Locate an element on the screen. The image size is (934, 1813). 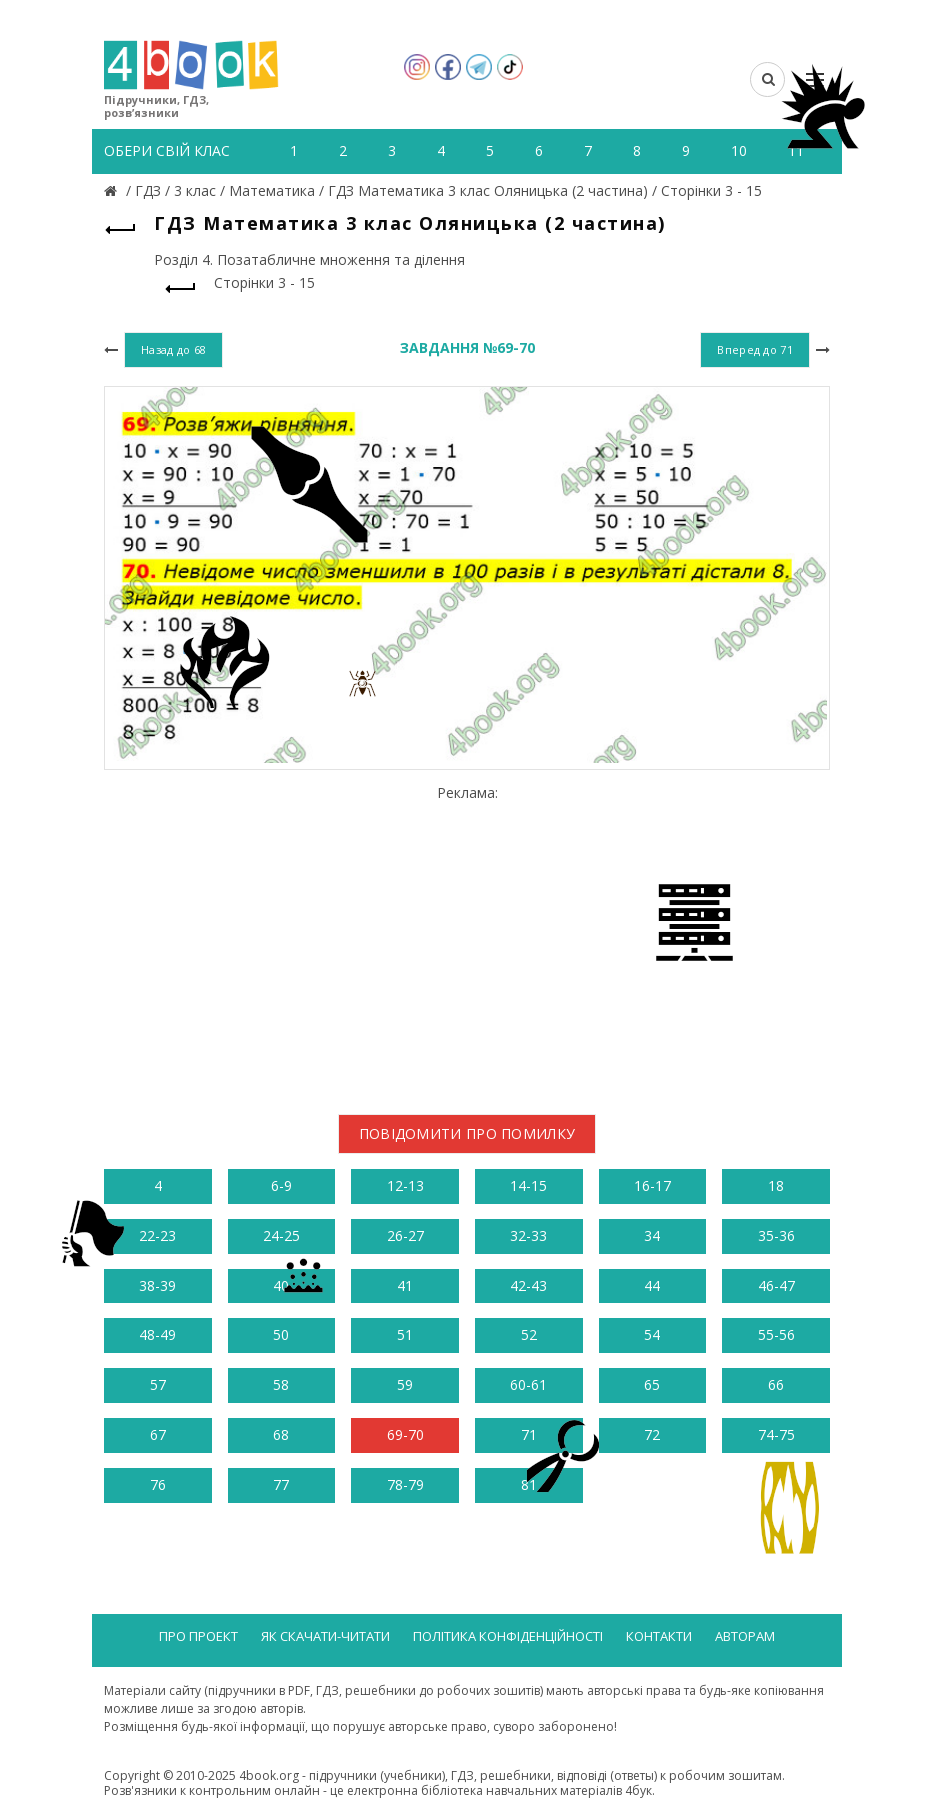
declare a truce or ceasefire in game is located at coordinates (93, 1233).